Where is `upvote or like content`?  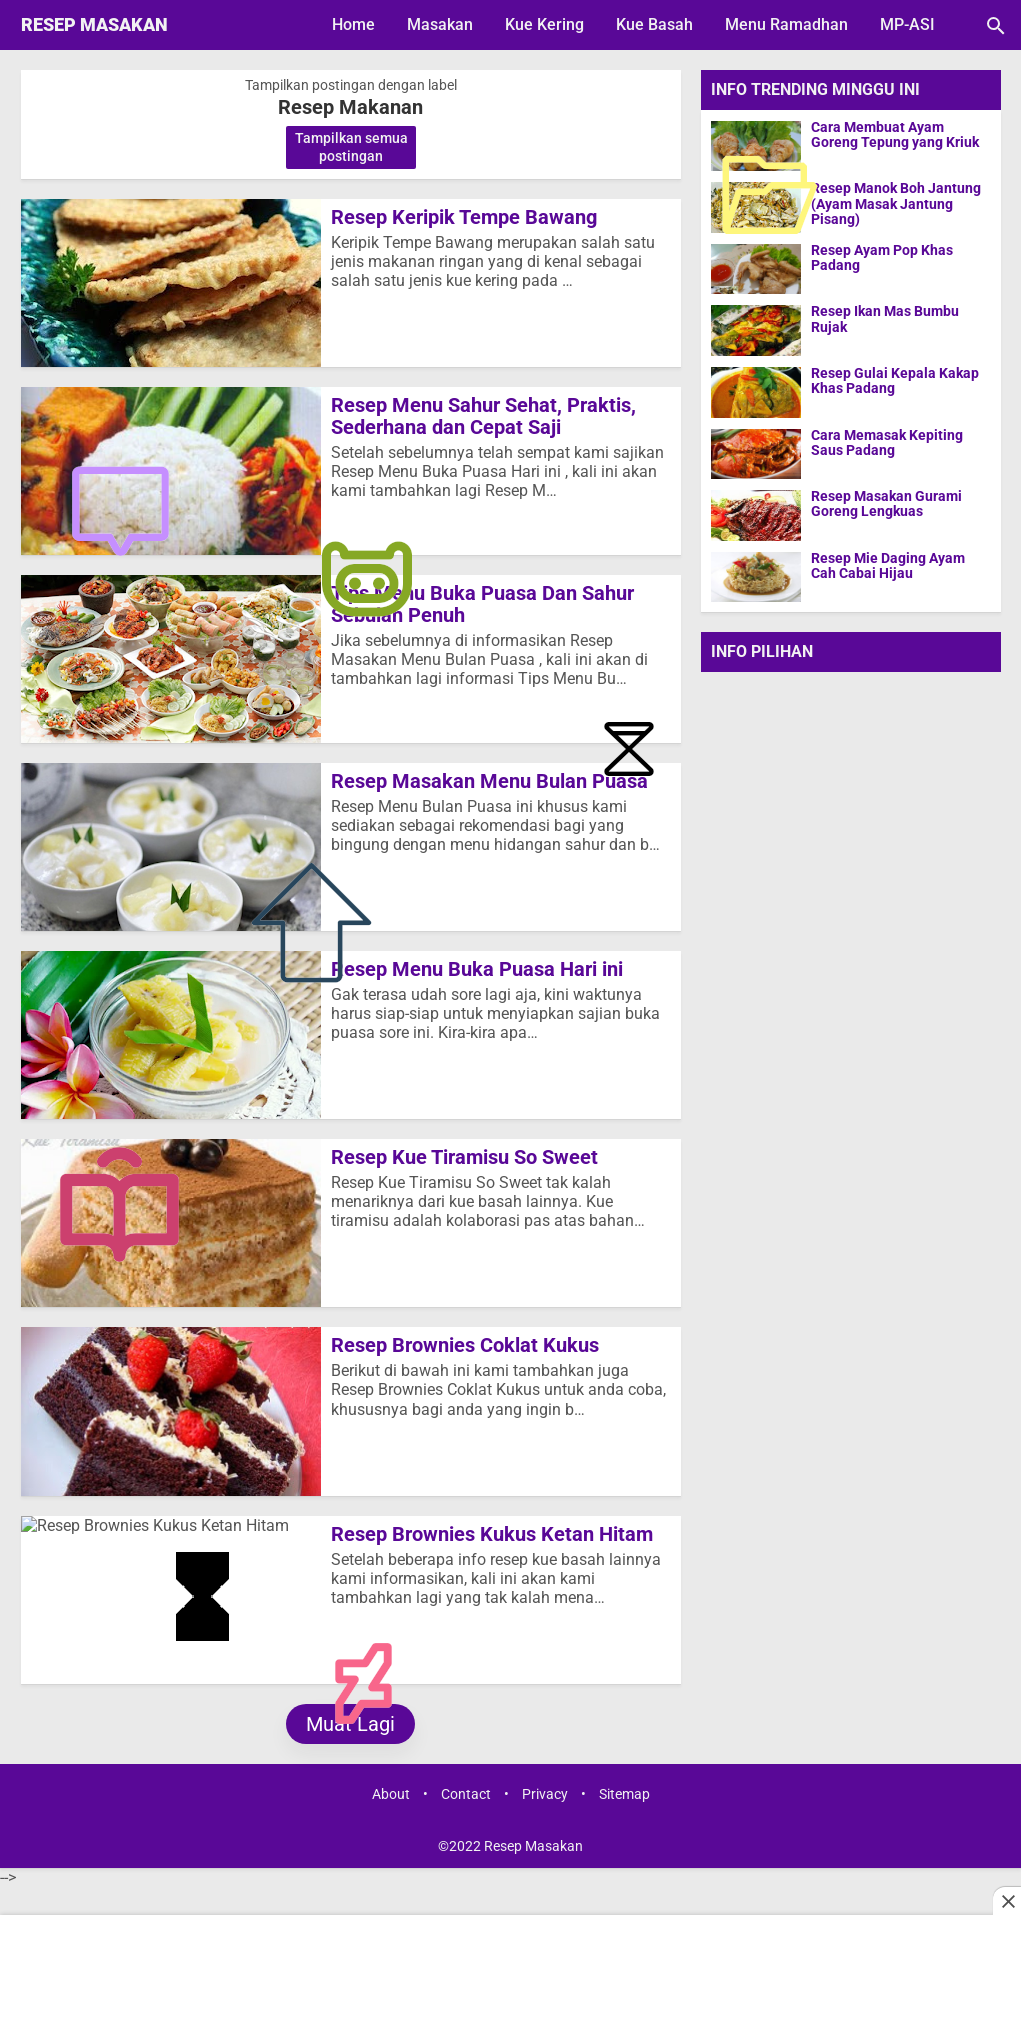
upvote or like content is located at coordinates (311, 927).